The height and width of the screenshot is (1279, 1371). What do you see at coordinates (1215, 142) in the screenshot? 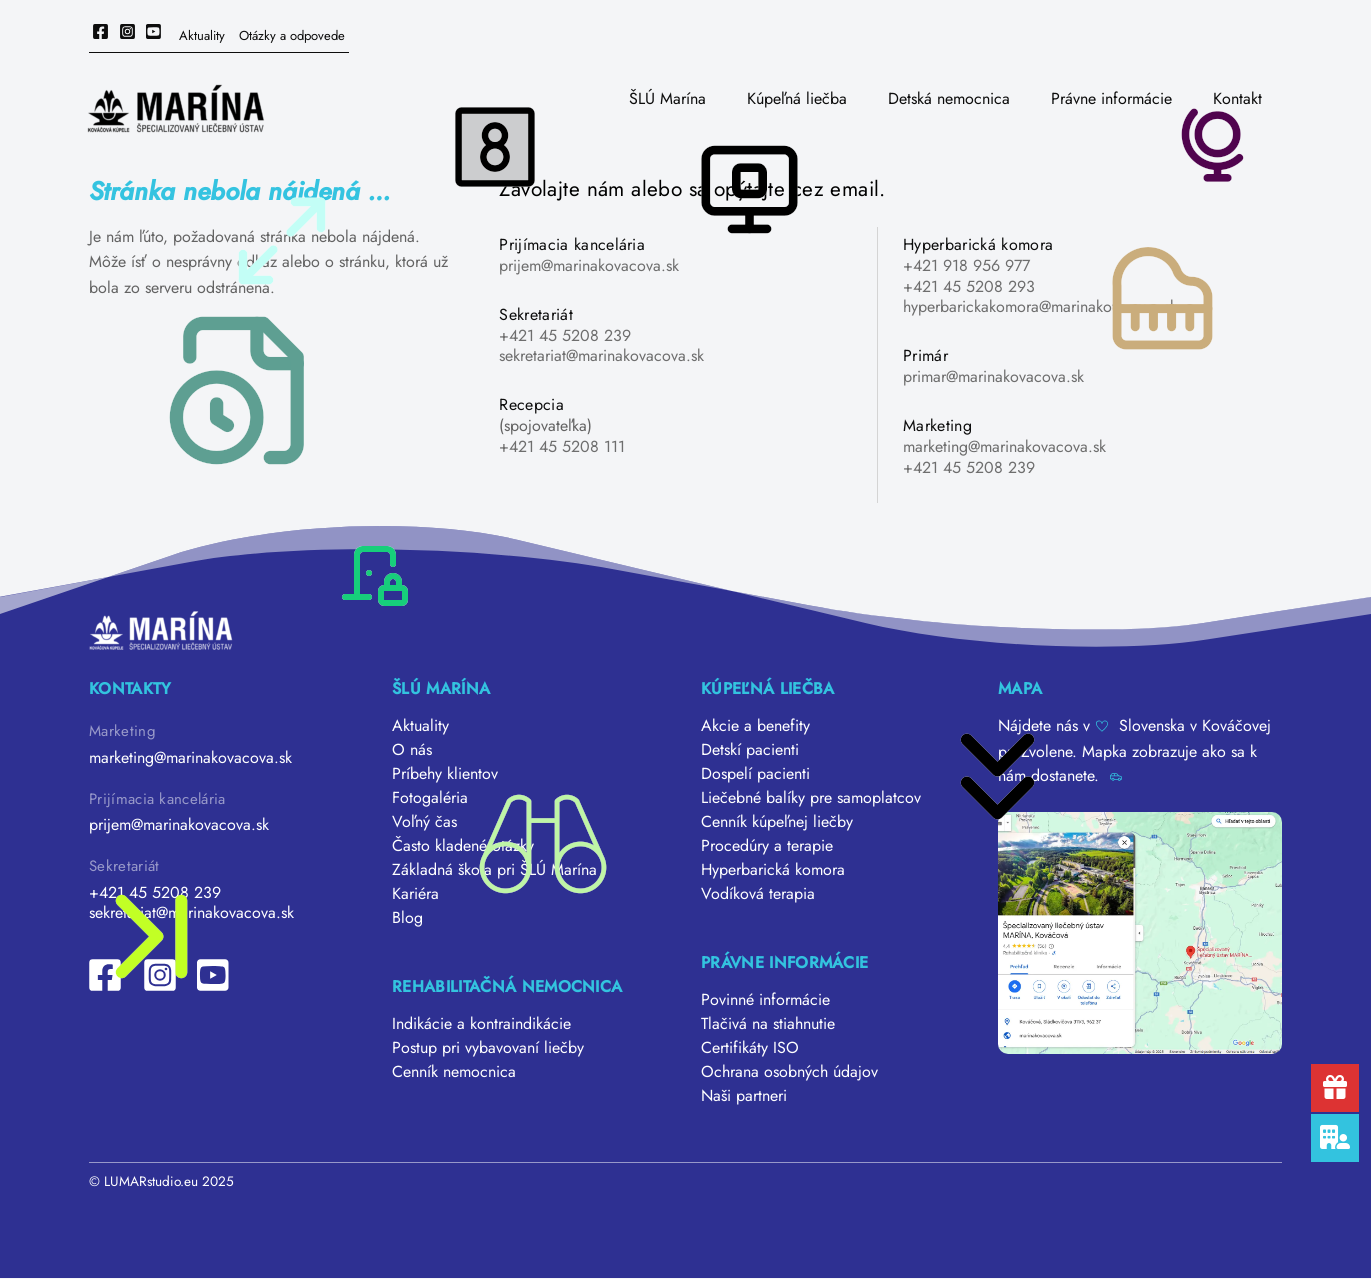
I see `access global or international settings` at bounding box center [1215, 142].